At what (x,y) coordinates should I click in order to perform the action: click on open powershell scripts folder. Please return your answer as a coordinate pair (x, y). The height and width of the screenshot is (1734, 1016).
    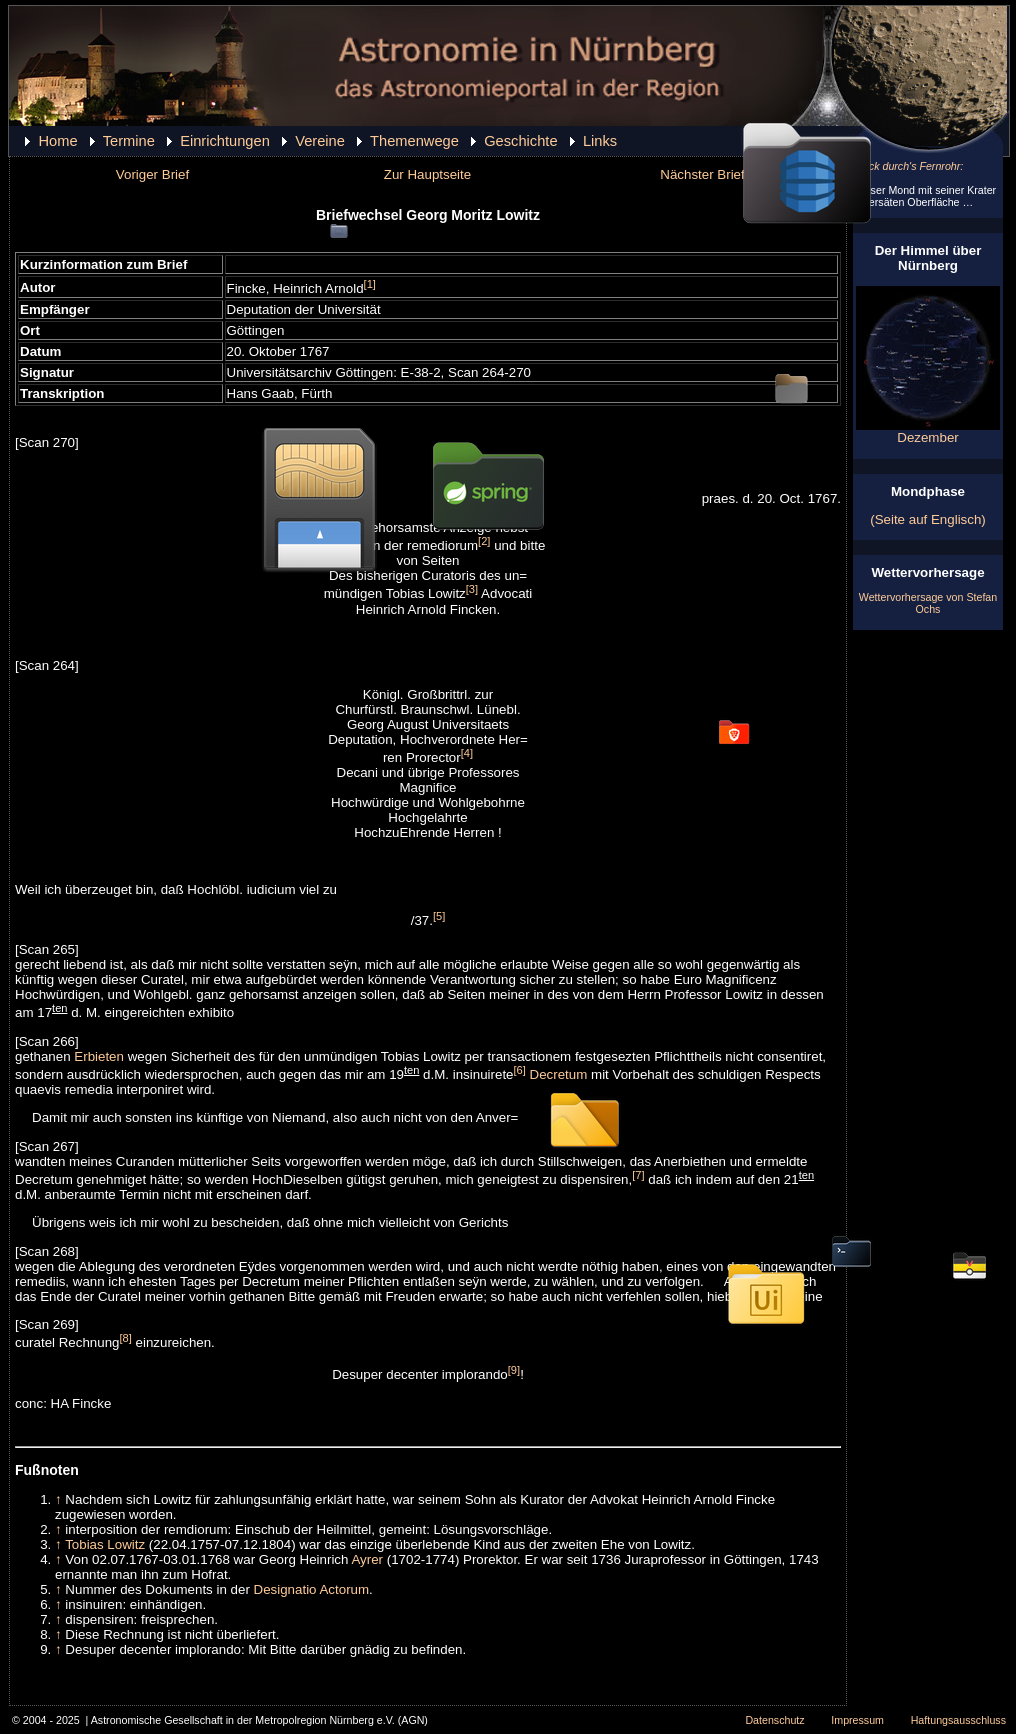
    Looking at the image, I should click on (851, 1252).